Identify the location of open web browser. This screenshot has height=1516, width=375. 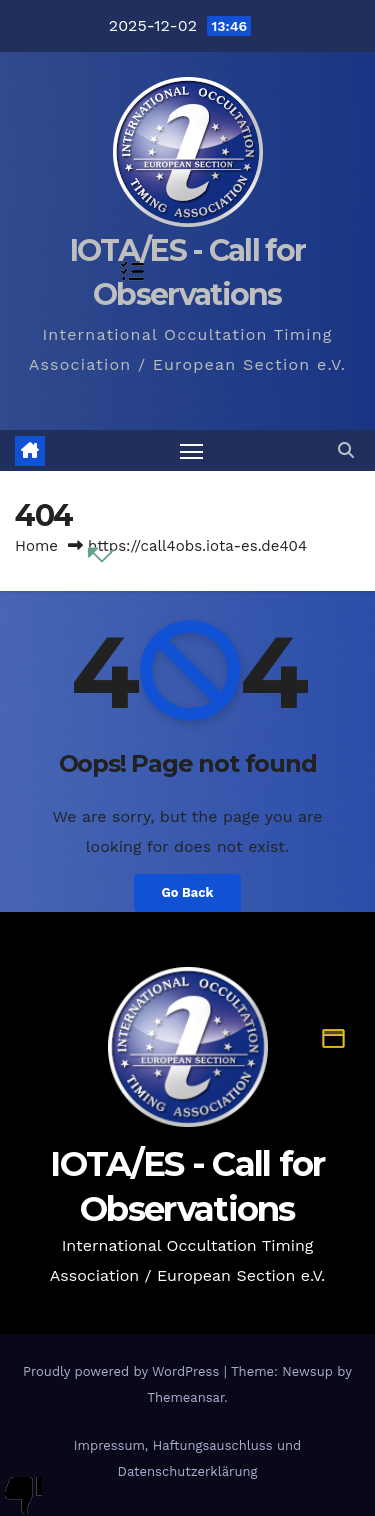
(333, 1038).